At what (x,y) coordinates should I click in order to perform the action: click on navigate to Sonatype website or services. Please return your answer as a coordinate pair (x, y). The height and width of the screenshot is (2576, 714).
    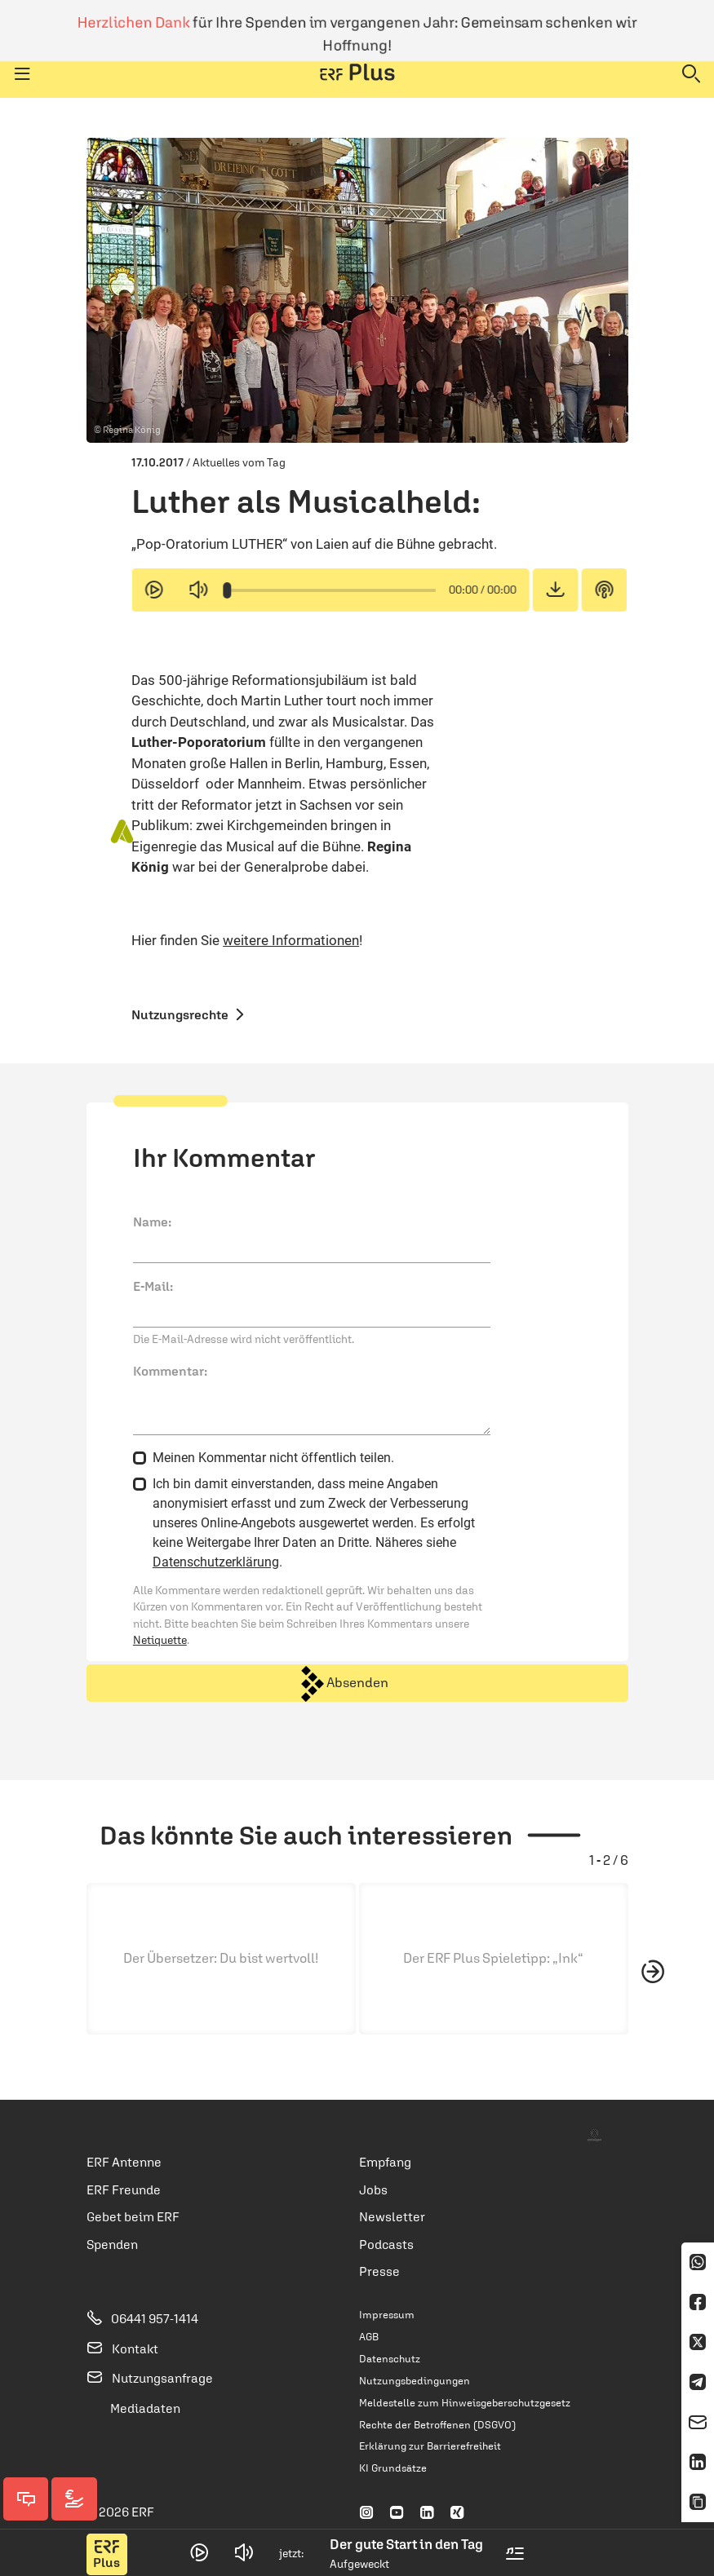
    Looking at the image, I should click on (594, 2135).